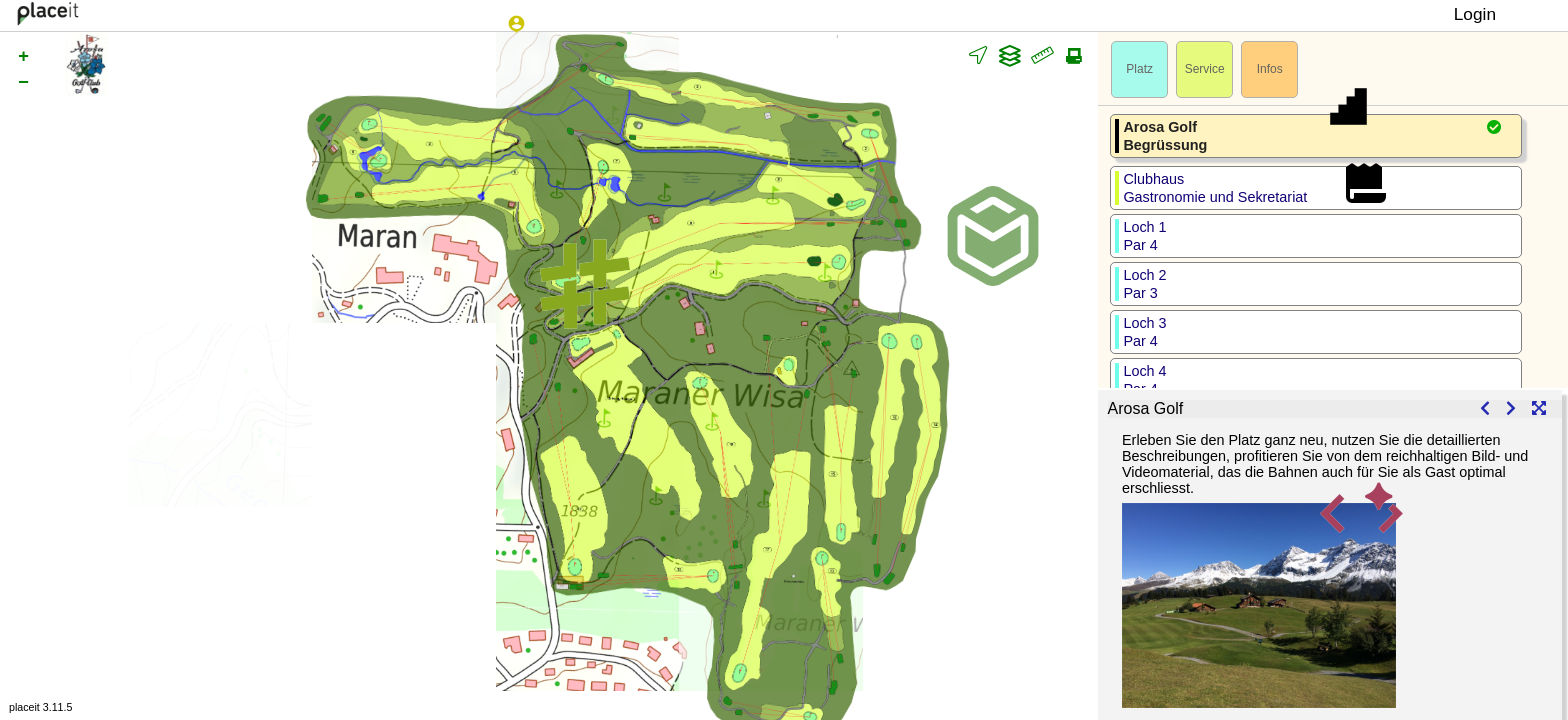  Describe the element at coordinates (1361, 513) in the screenshot. I see `access AI-powered code generation tools` at that location.